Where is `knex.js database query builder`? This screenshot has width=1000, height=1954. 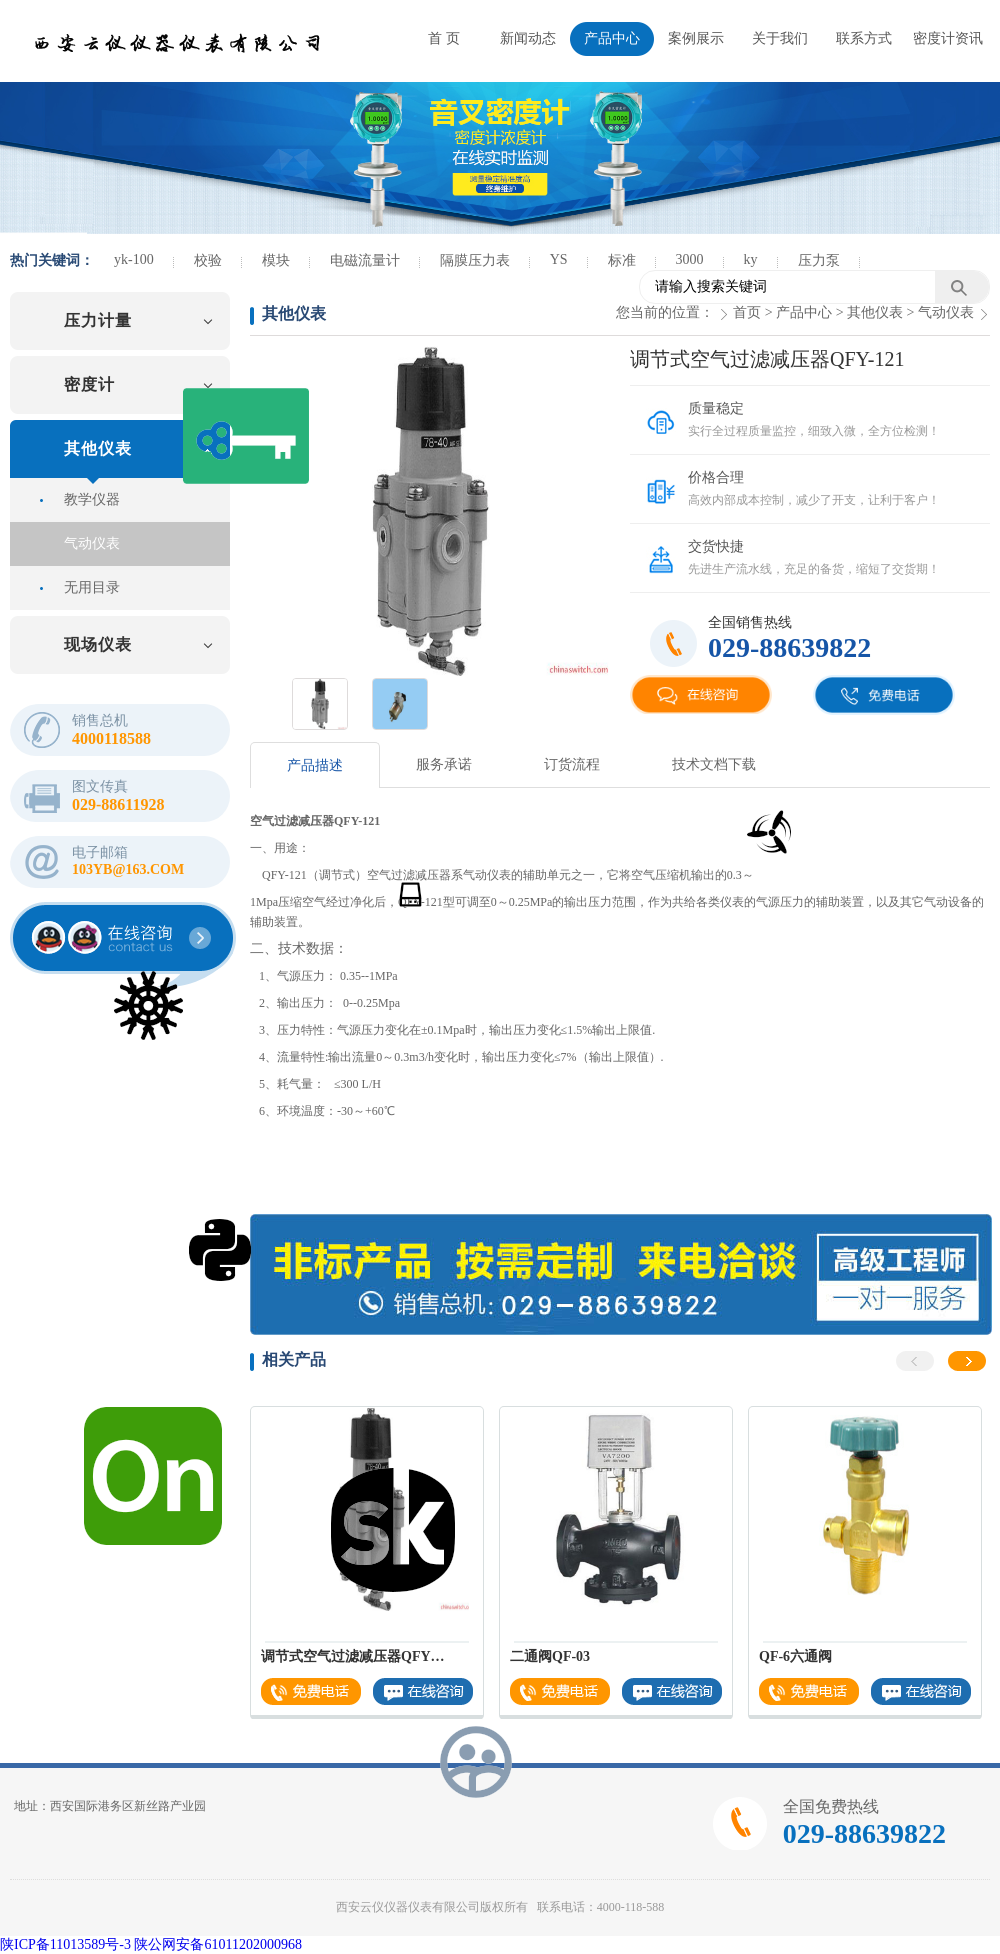
knex.js database query builder is located at coordinates (148, 1005).